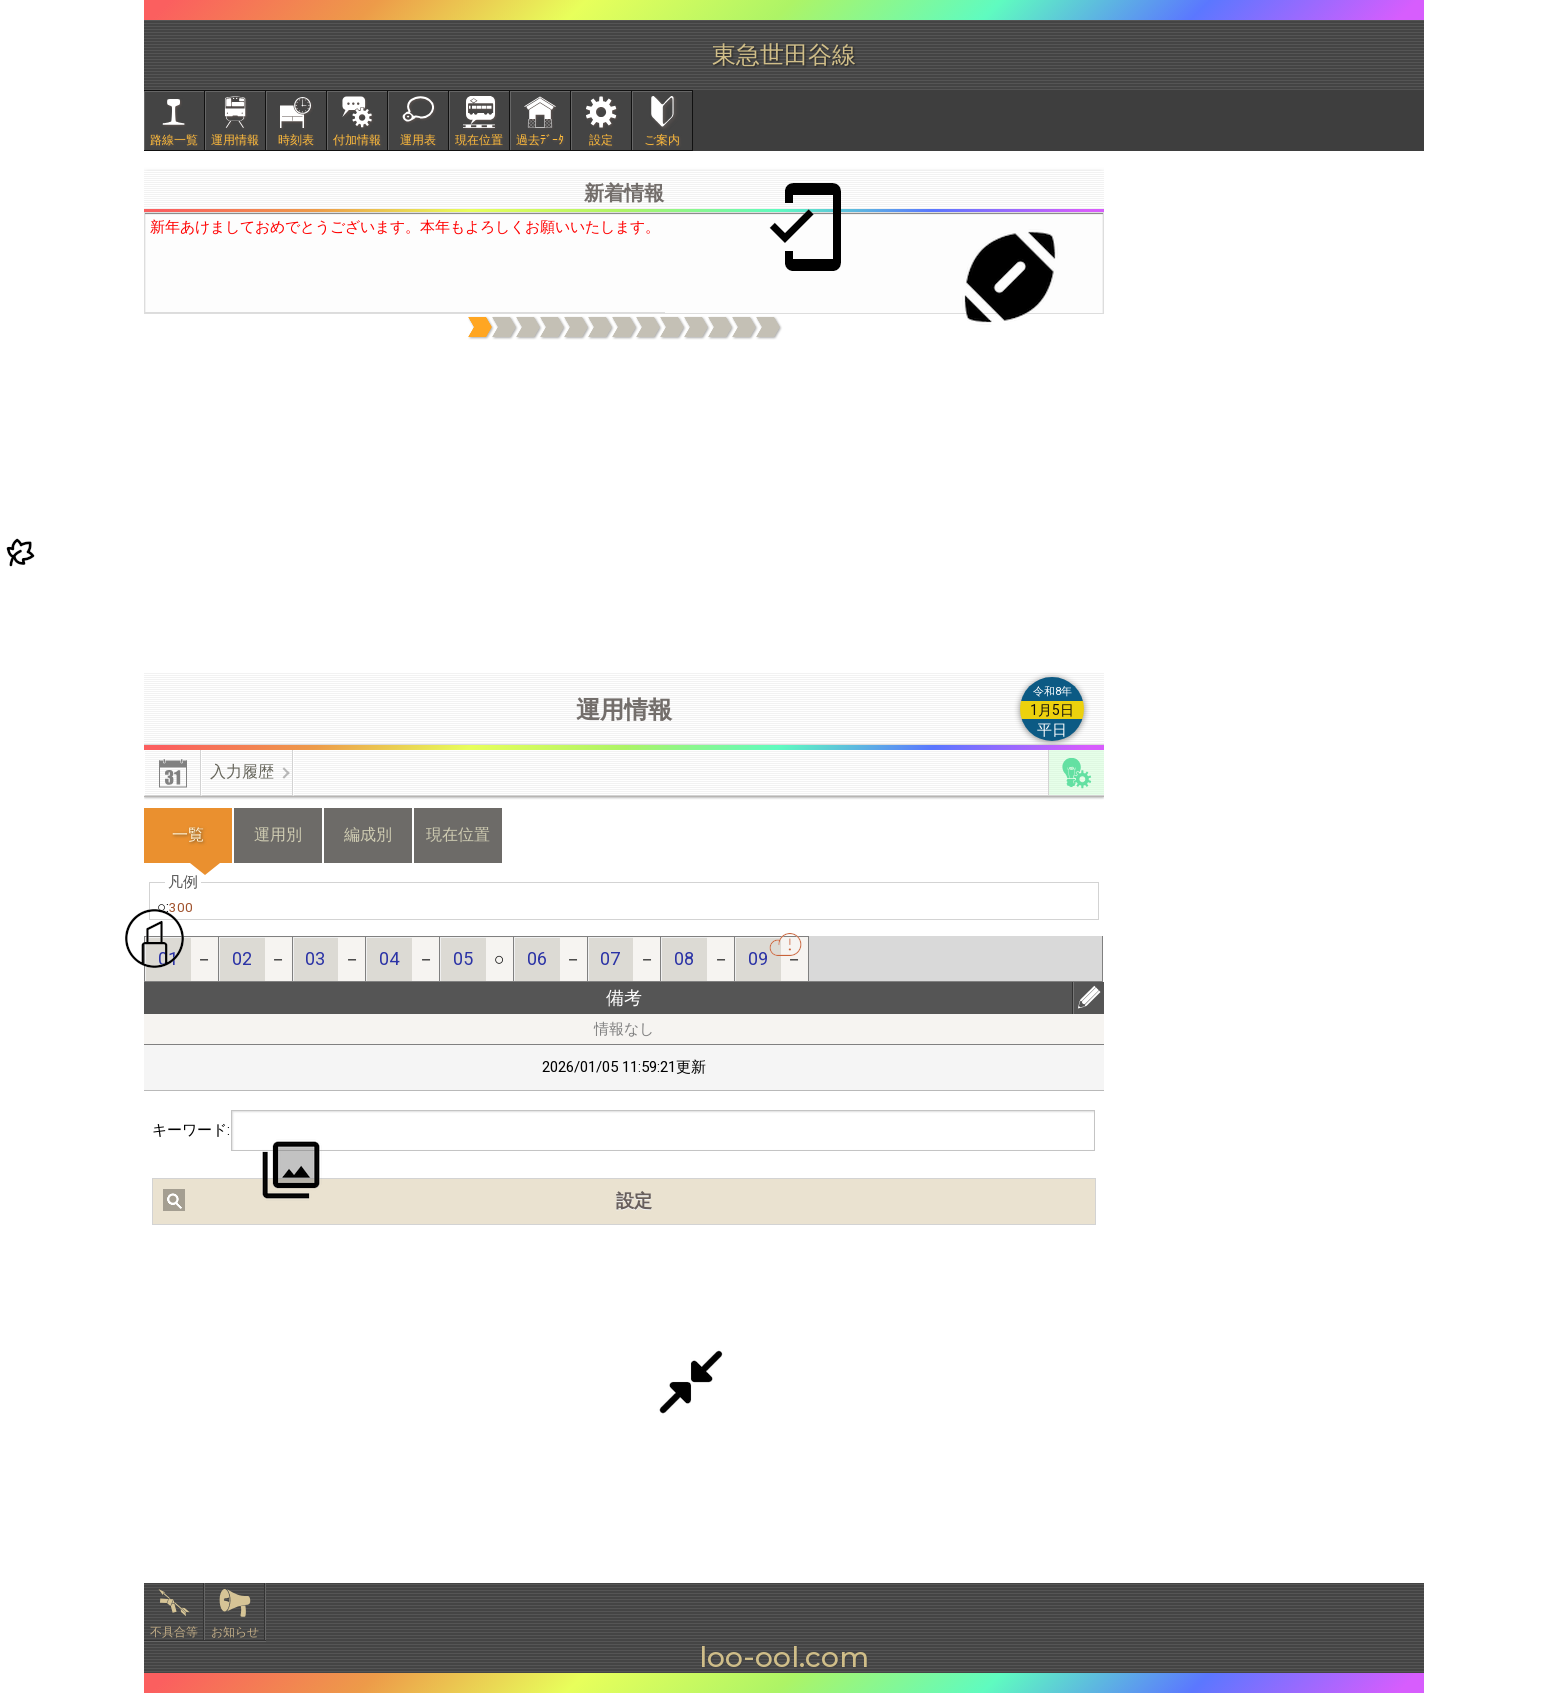 The image size is (1568, 1693). I want to click on cloud storage warning or alert, so click(785, 944).